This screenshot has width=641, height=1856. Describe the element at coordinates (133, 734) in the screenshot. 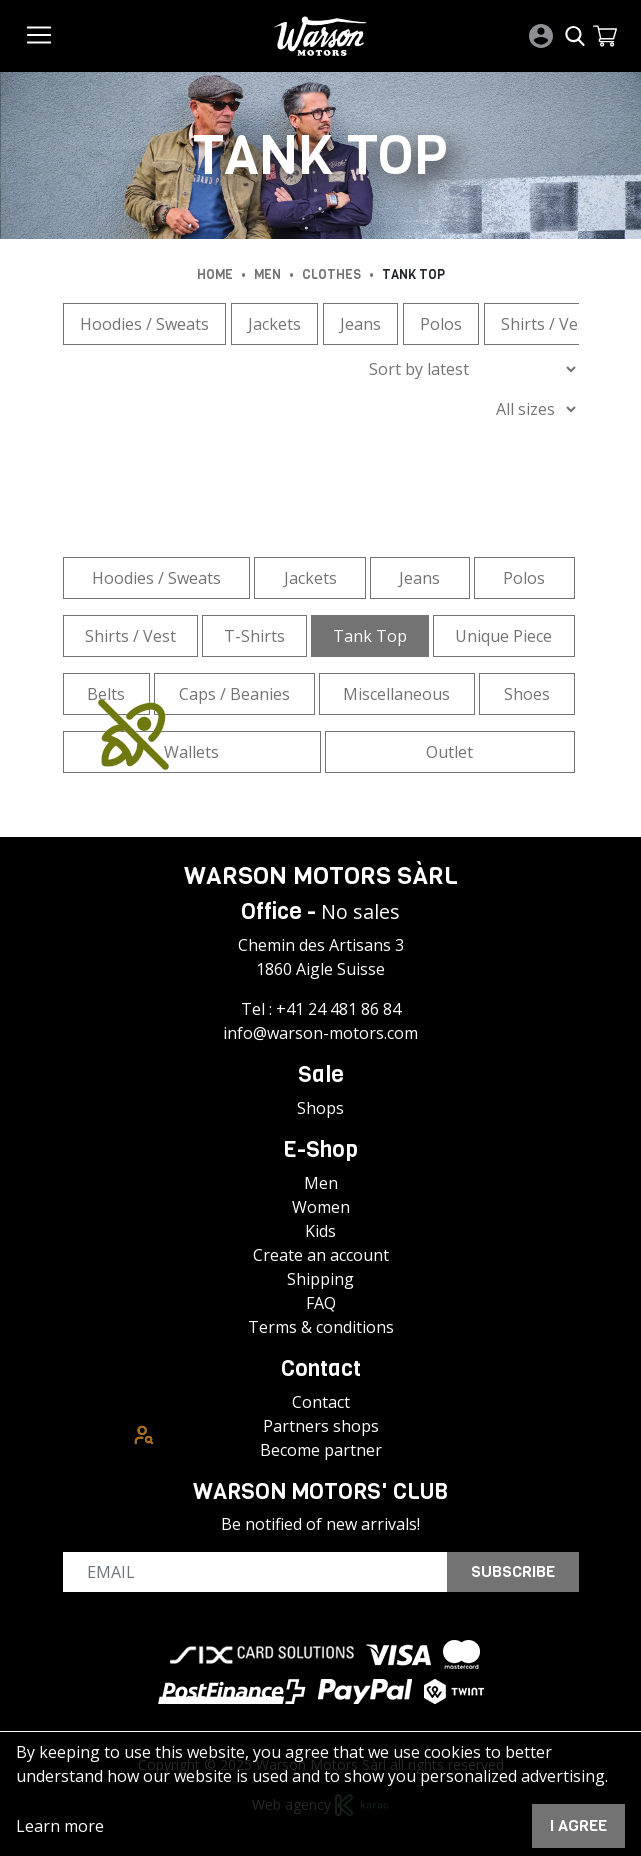

I see `disable quick launch or boost feature` at that location.